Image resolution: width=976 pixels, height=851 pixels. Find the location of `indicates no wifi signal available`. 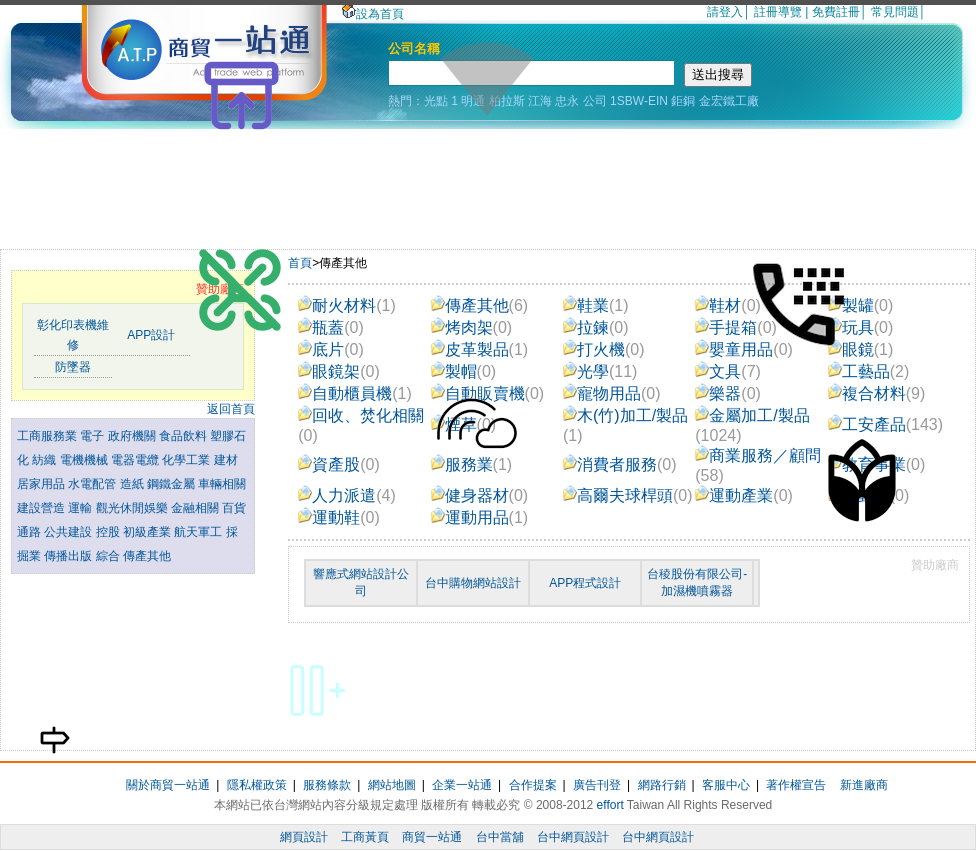

indicates no wifi signal available is located at coordinates (487, 78).